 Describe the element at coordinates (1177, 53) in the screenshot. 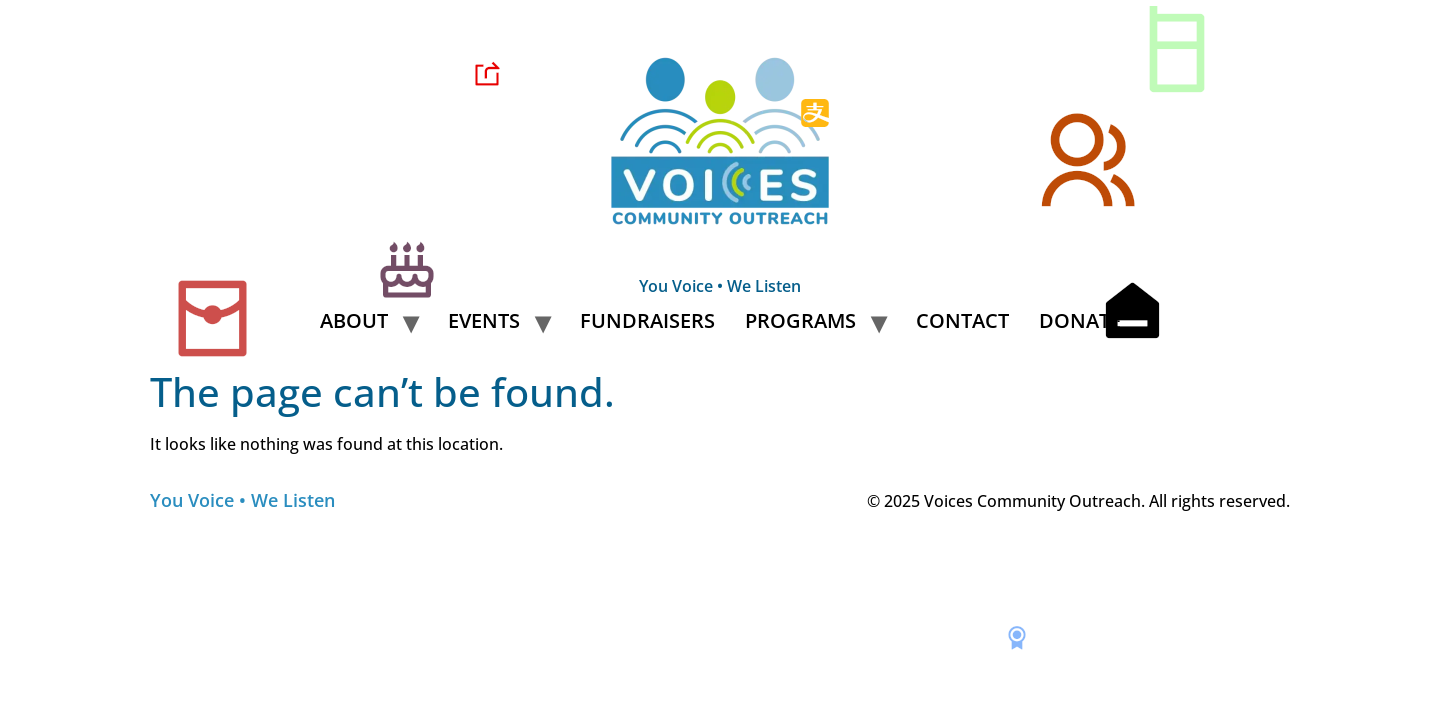

I see `access mobile device settings` at that location.